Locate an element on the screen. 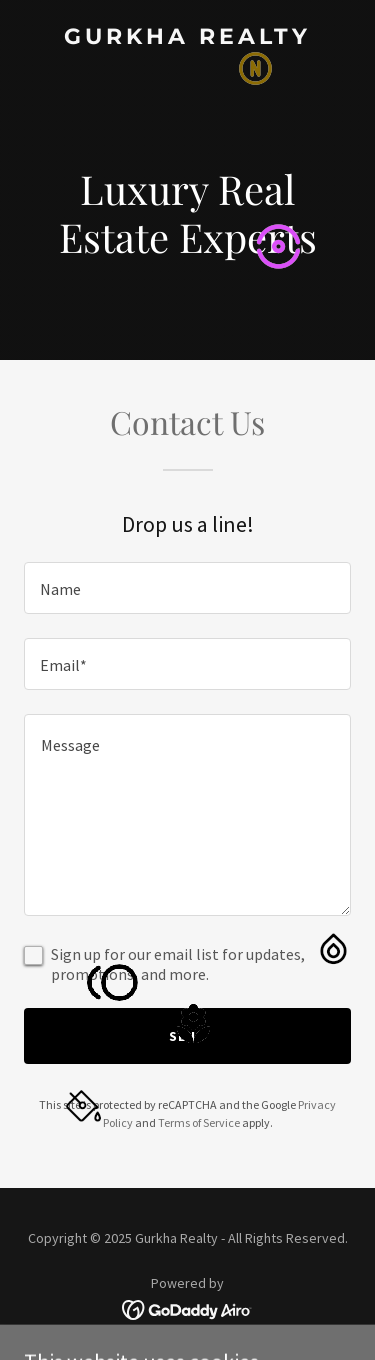 This screenshot has height=1360, width=375. indicates a north direction marker on a map or compass is located at coordinates (255, 68).